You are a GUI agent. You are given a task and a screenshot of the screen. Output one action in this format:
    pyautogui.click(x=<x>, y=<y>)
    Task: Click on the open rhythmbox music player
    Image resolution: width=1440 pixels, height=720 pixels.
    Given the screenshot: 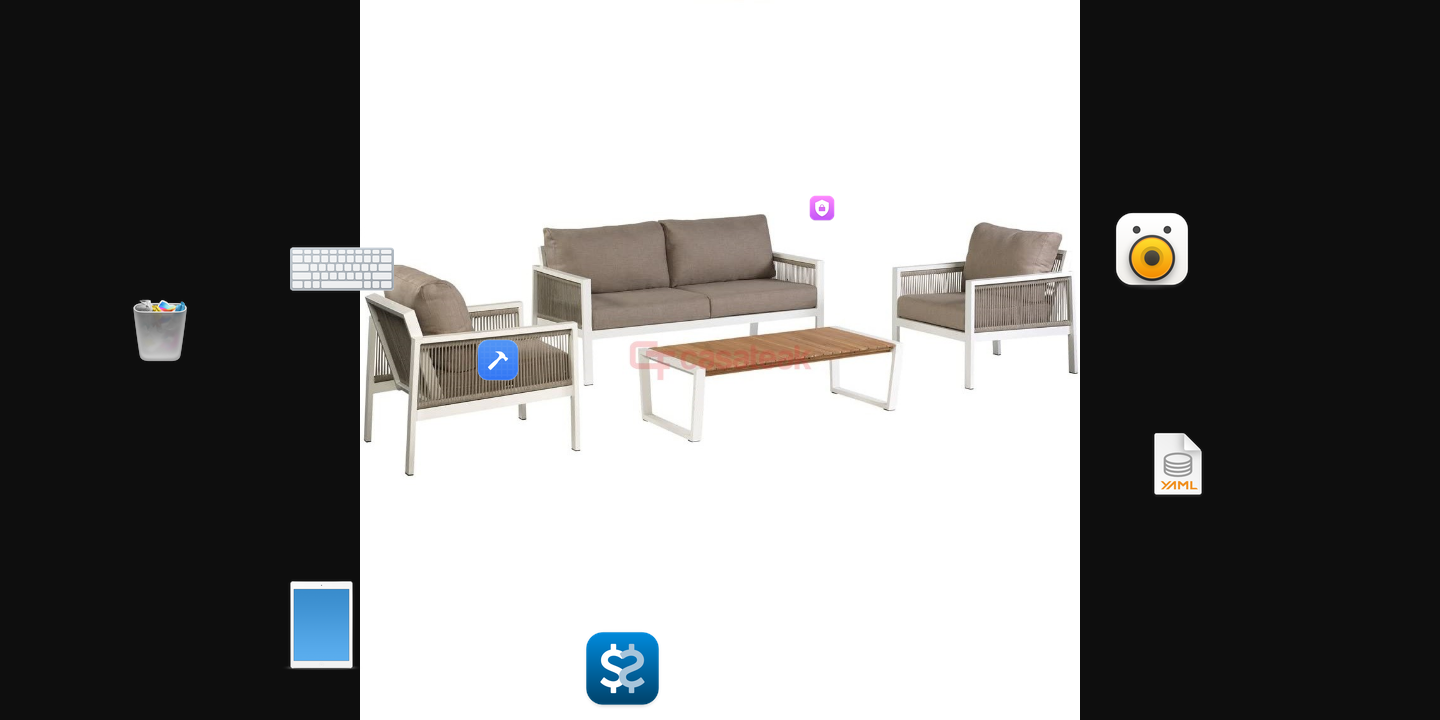 What is the action you would take?
    pyautogui.click(x=1152, y=249)
    